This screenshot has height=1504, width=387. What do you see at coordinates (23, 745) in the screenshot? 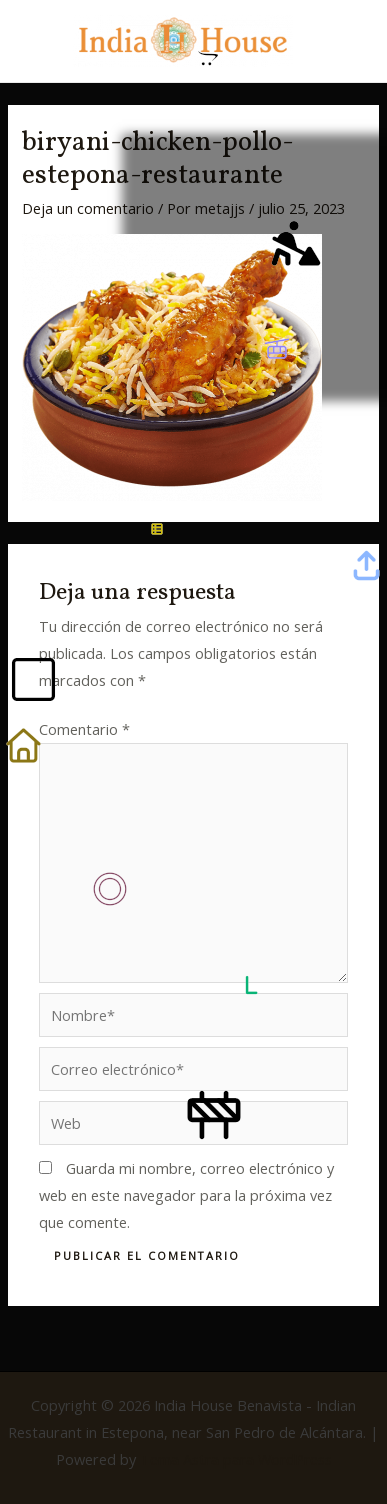
I see `navigate to the home screen` at bounding box center [23, 745].